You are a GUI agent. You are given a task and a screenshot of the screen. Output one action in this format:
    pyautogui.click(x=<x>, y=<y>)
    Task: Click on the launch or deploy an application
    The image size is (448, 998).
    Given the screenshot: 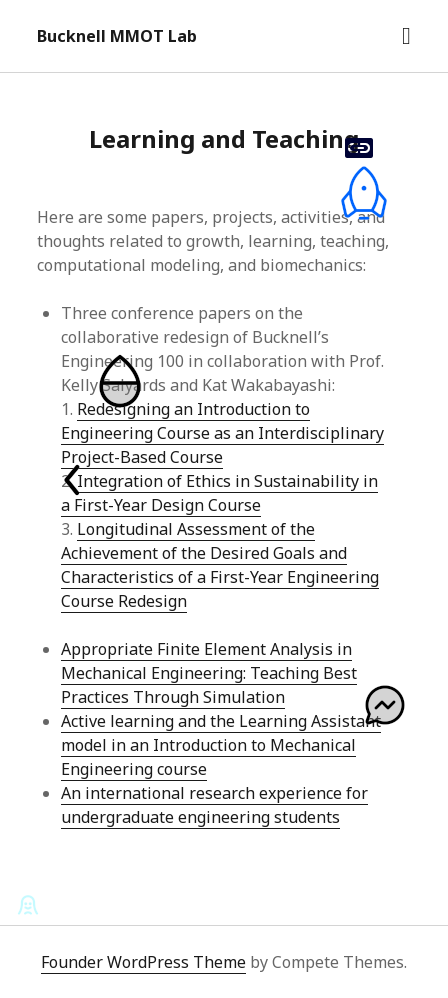 What is the action you would take?
    pyautogui.click(x=364, y=195)
    